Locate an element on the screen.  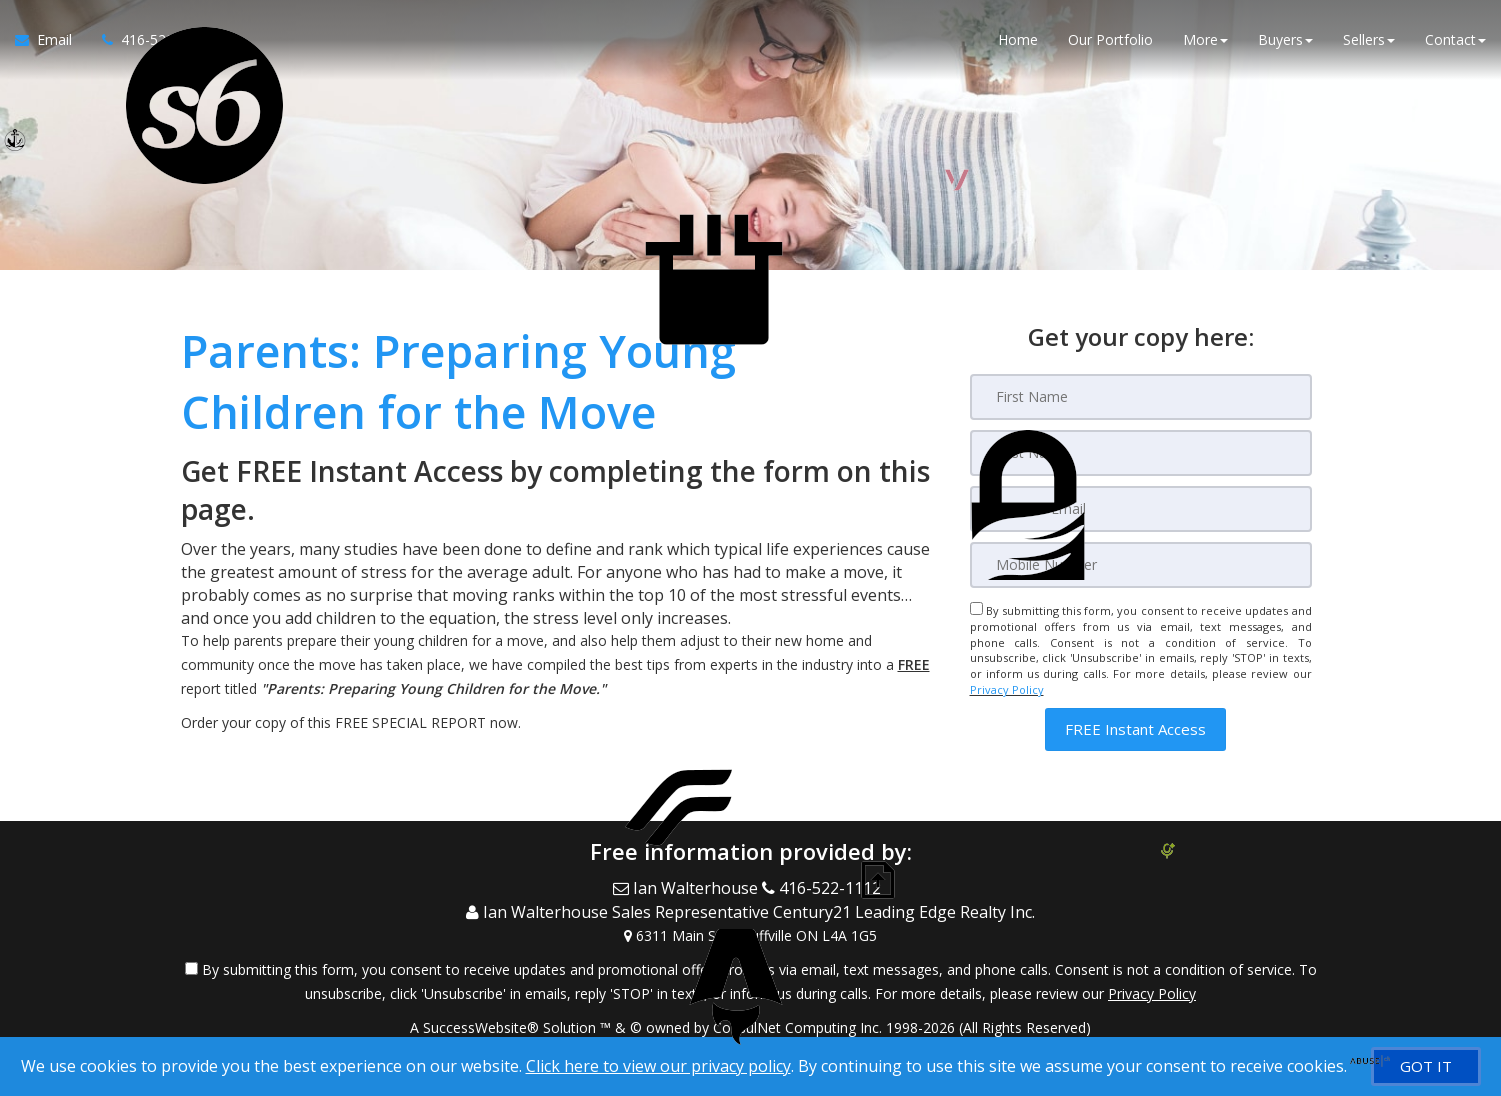
vonage app or service is located at coordinates (957, 180).